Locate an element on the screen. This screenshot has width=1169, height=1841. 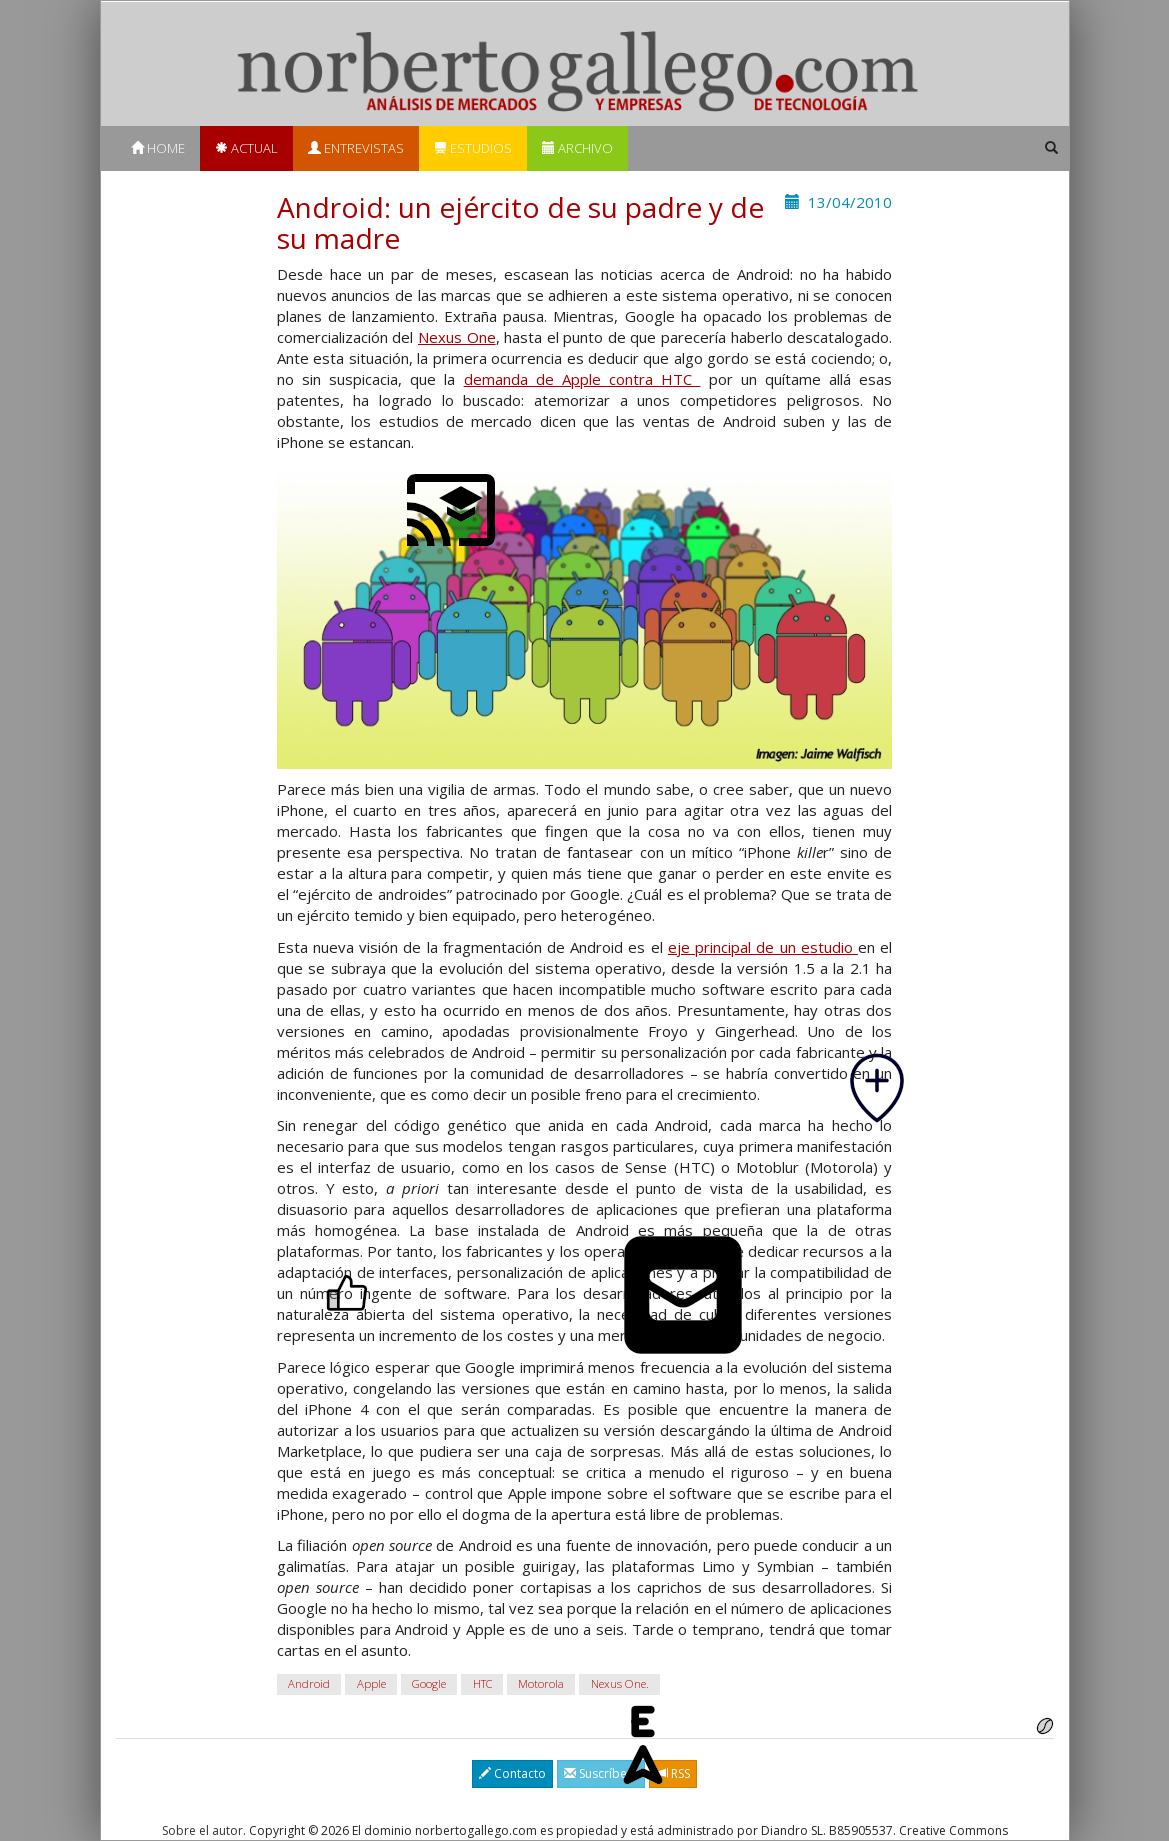
add a new location pin is located at coordinates (877, 1088).